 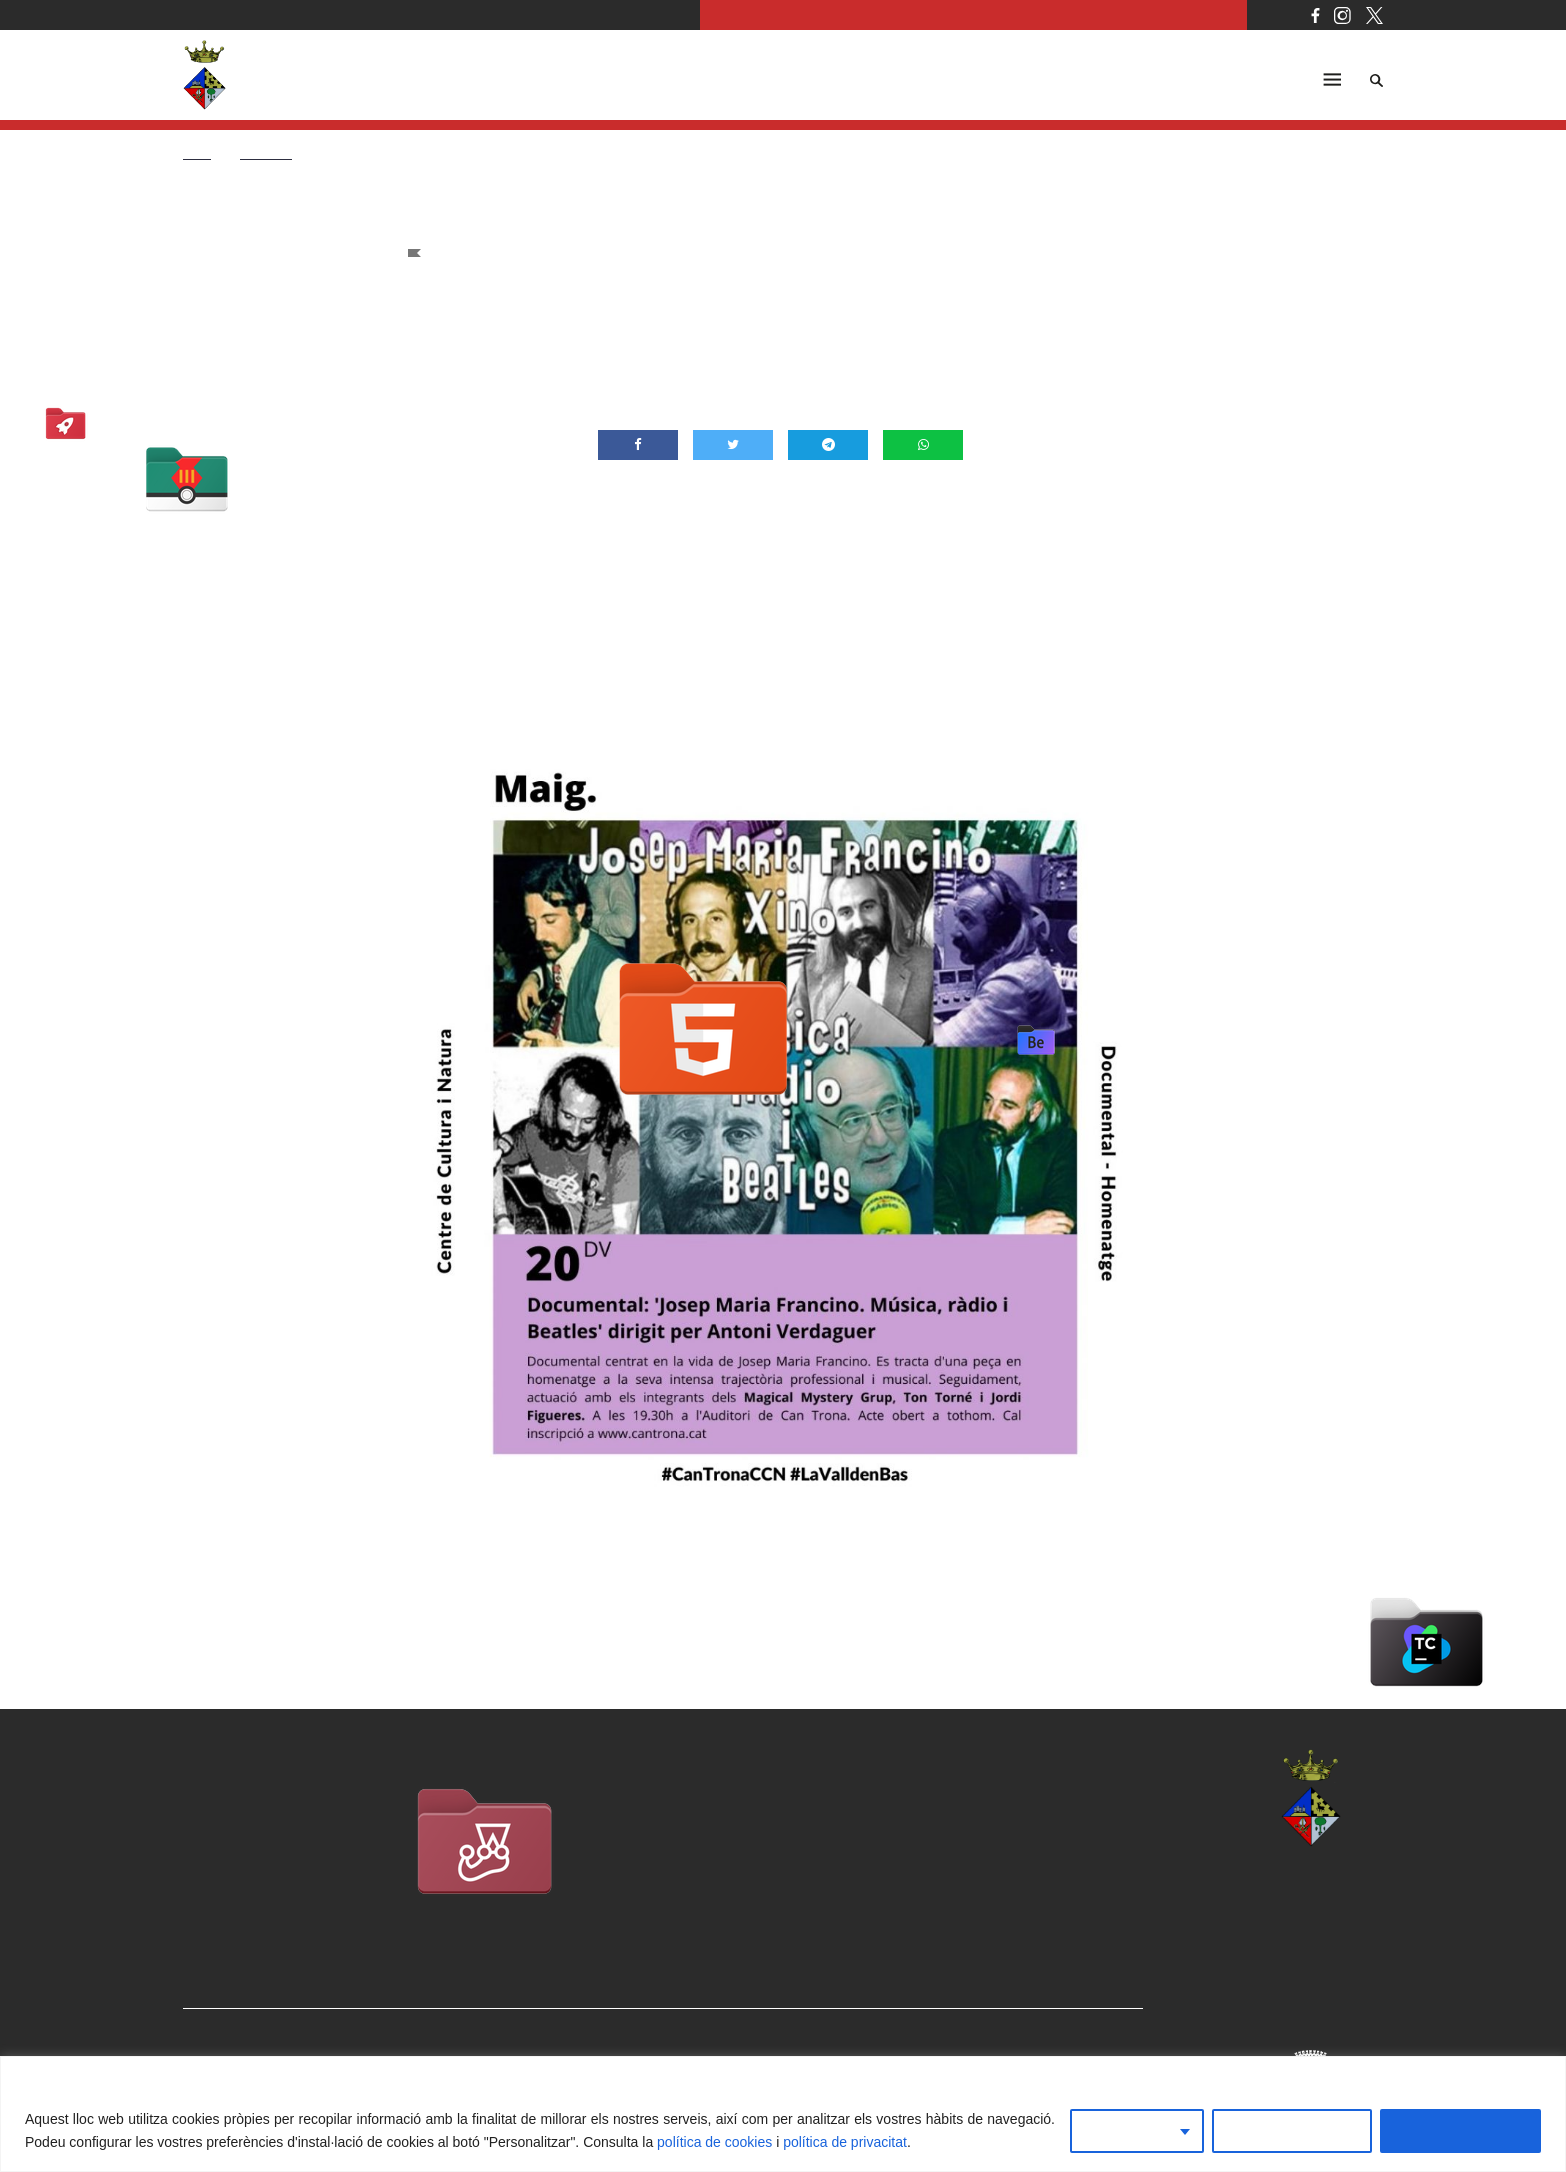 What do you see at coordinates (1426, 1645) in the screenshot?
I see `open JetBrains TeamCity project folder` at bounding box center [1426, 1645].